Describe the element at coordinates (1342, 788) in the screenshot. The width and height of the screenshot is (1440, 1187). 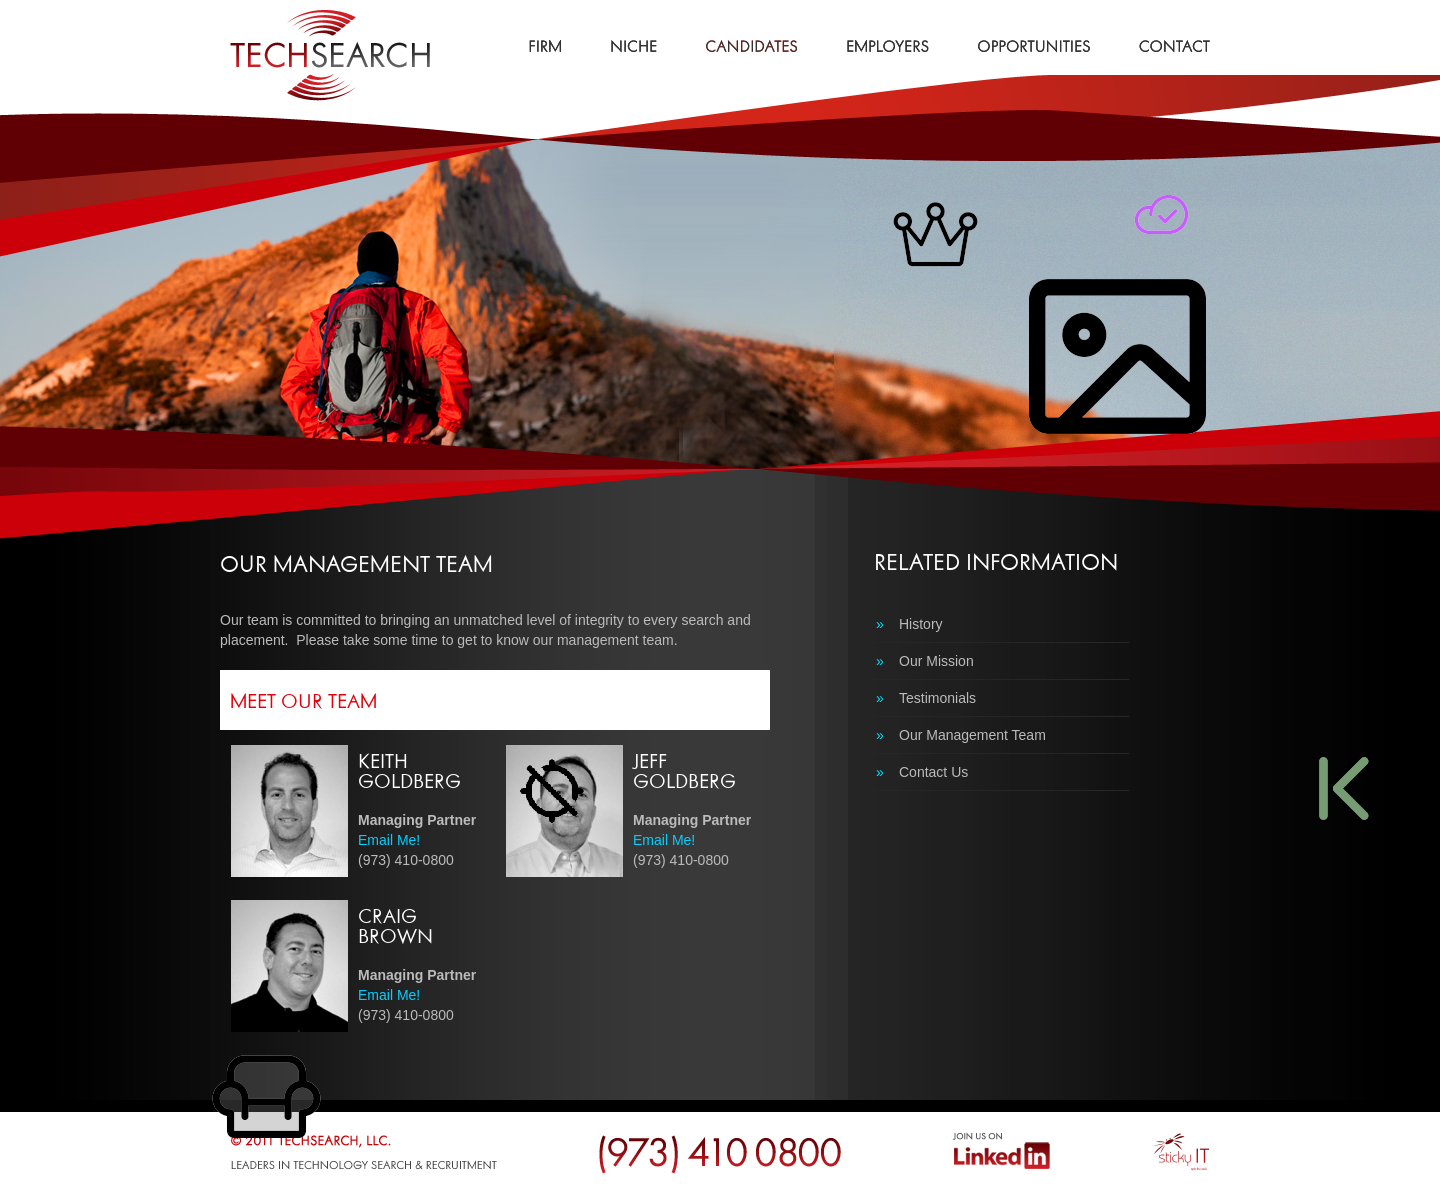
I see `navigate to the beginning or first item` at that location.